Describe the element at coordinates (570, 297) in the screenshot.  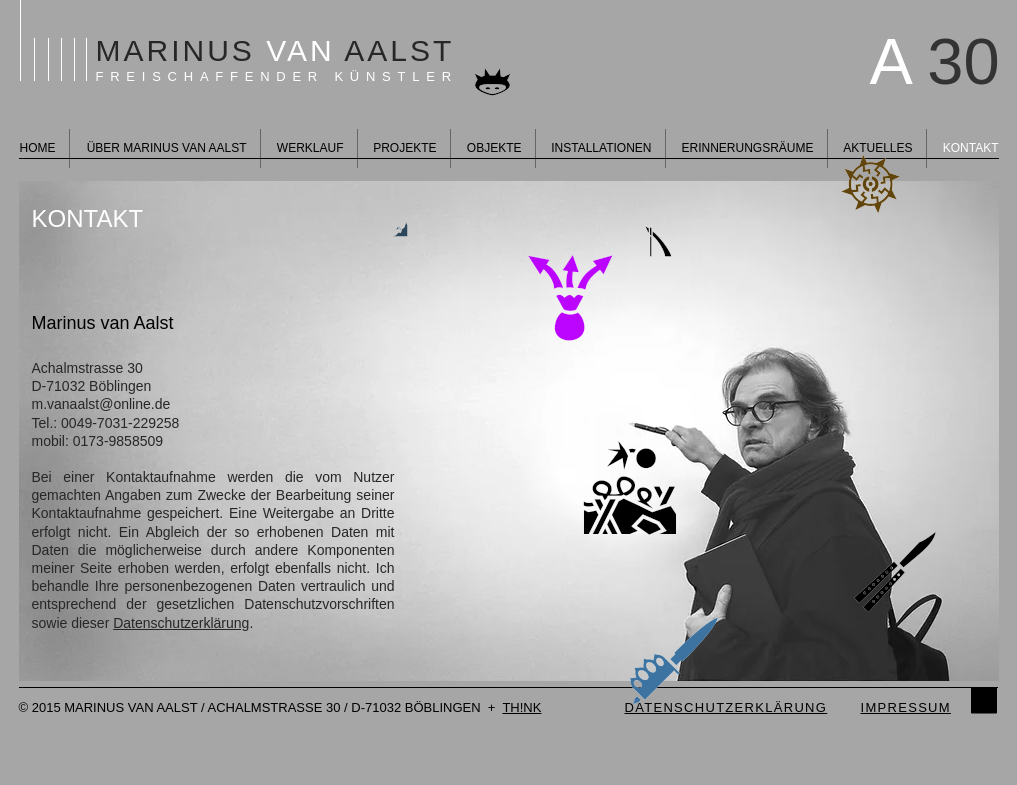
I see `track your expenses` at that location.